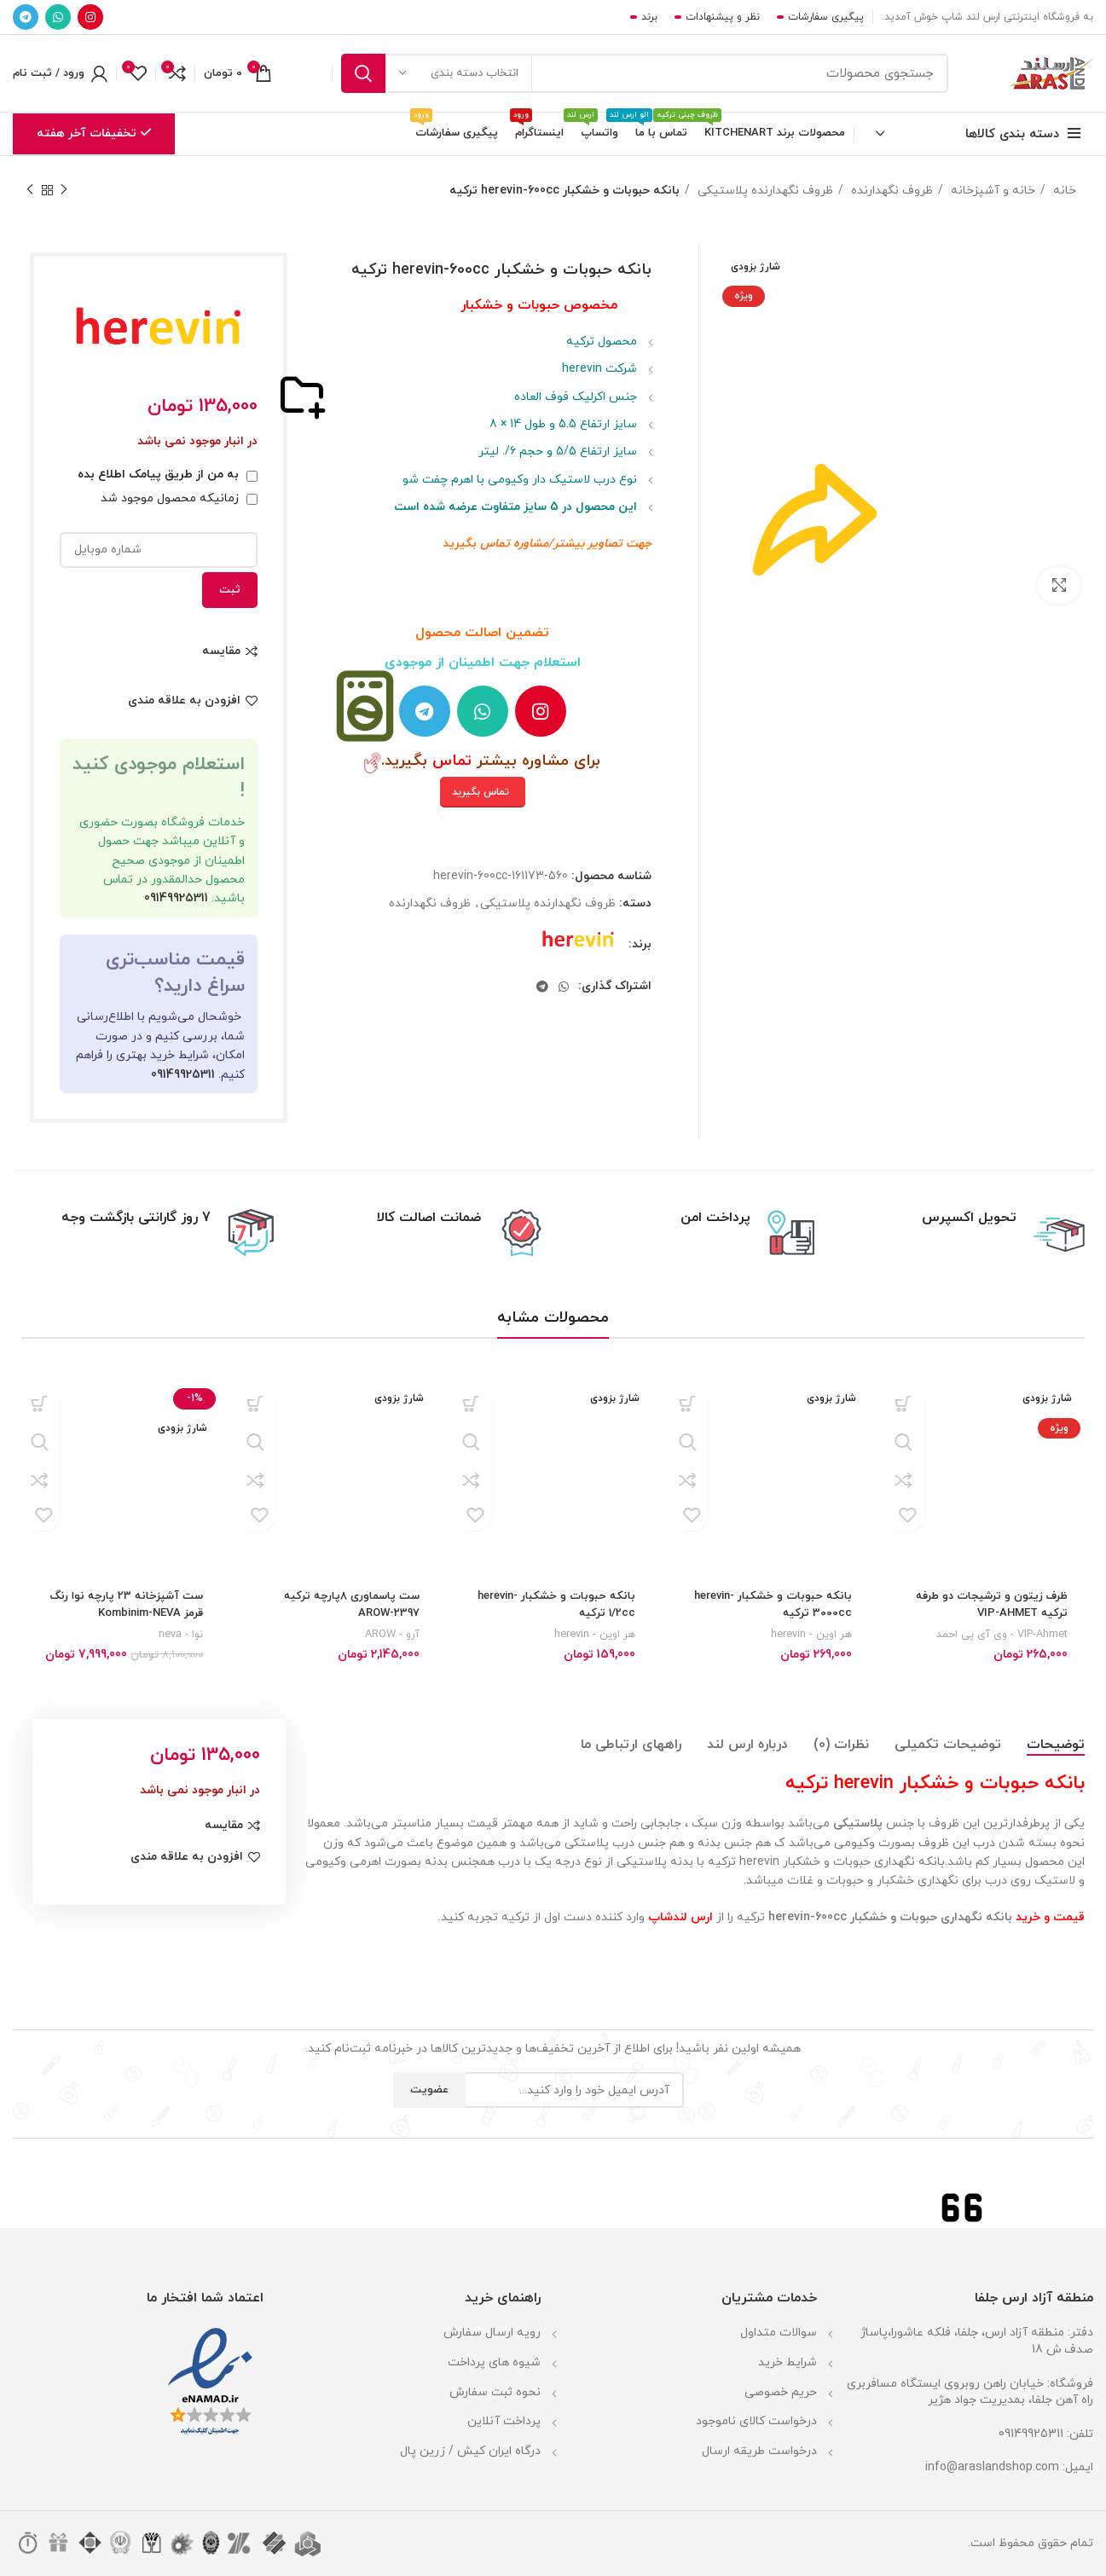 The height and width of the screenshot is (2576, 1106). I want to click on share content with others, so click(814, 519).